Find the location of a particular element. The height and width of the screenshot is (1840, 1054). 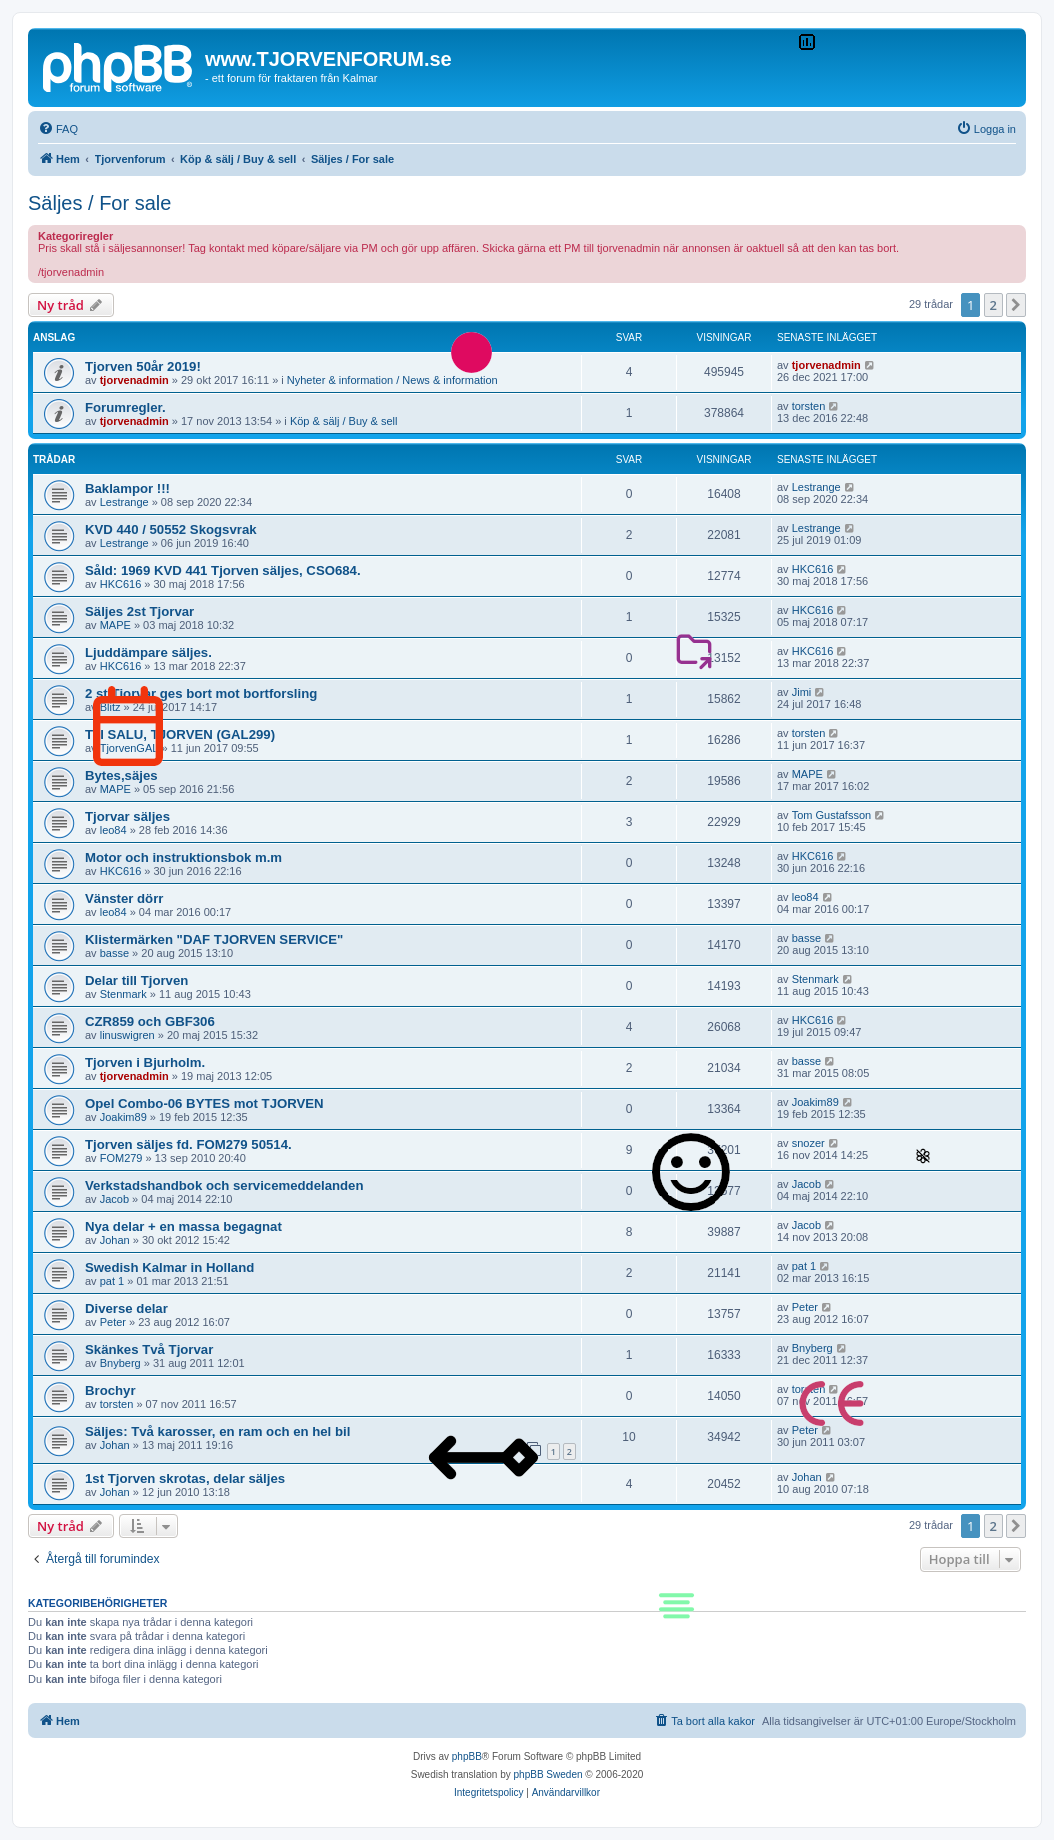

indicates CE marking / European conformity certification is located at coordinates (831, 1403).